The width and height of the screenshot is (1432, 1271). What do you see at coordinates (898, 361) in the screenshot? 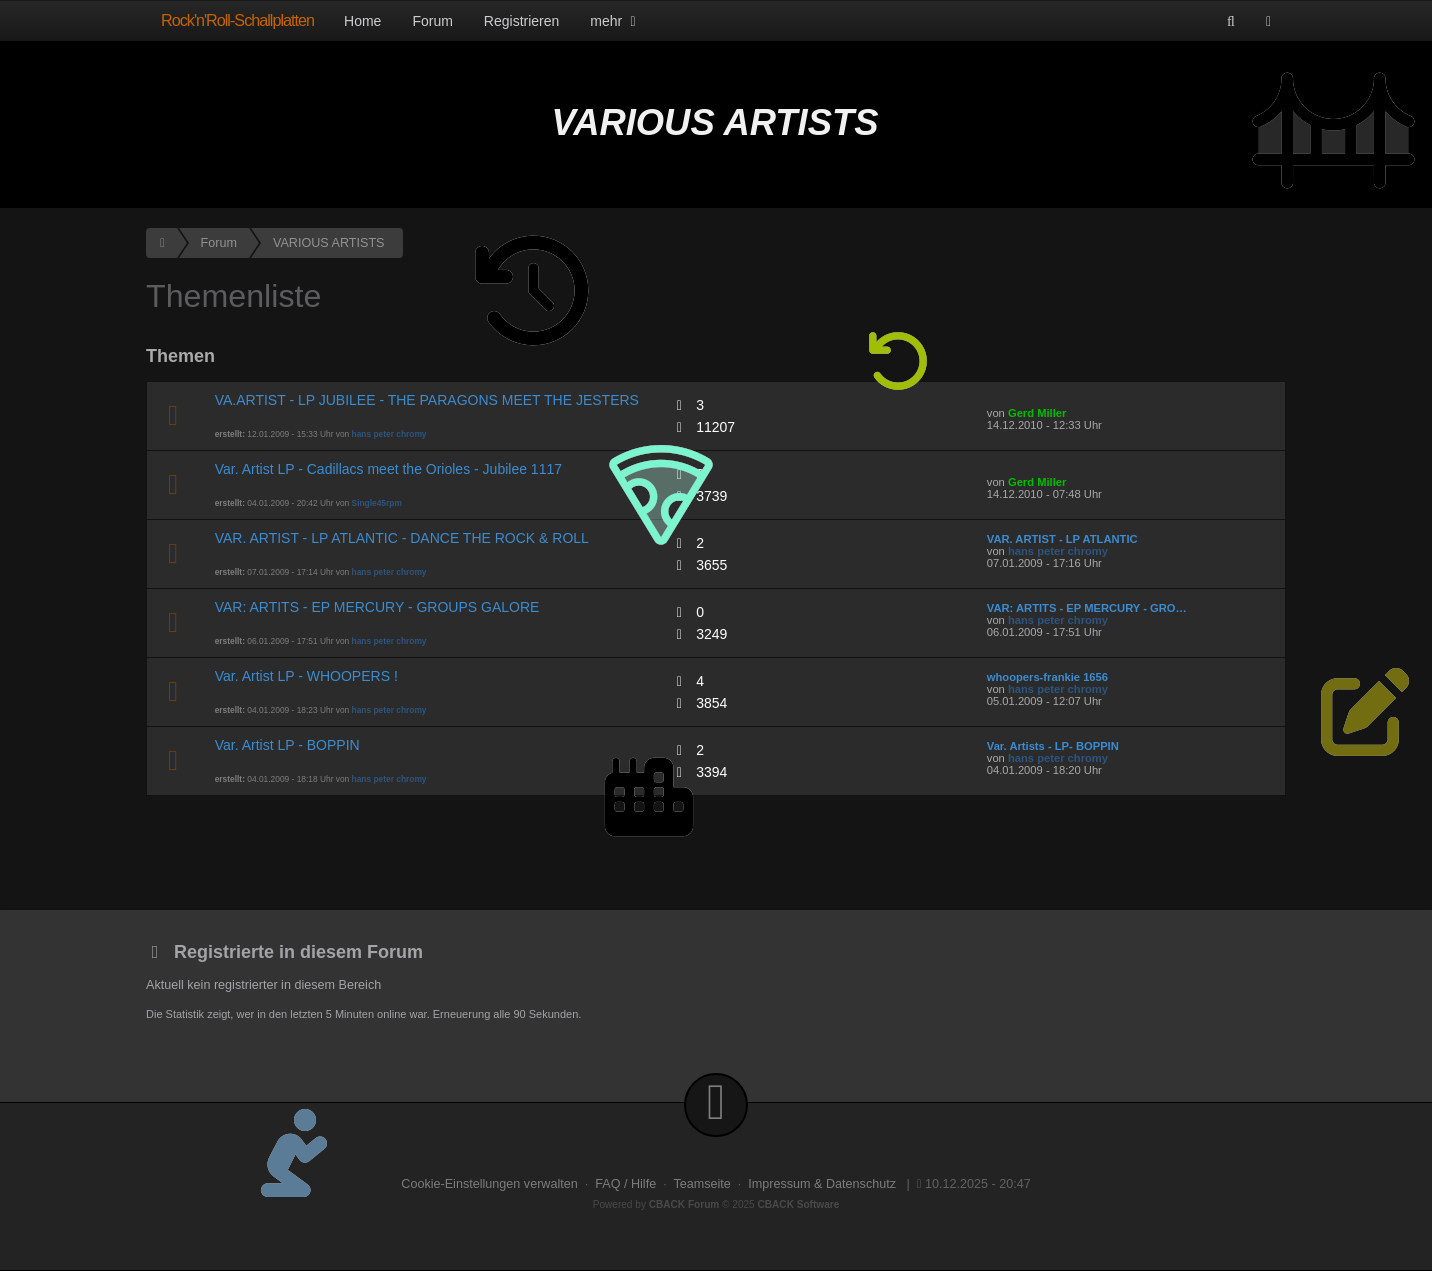
I see `undo the last action` at bounding box center [898, 361].